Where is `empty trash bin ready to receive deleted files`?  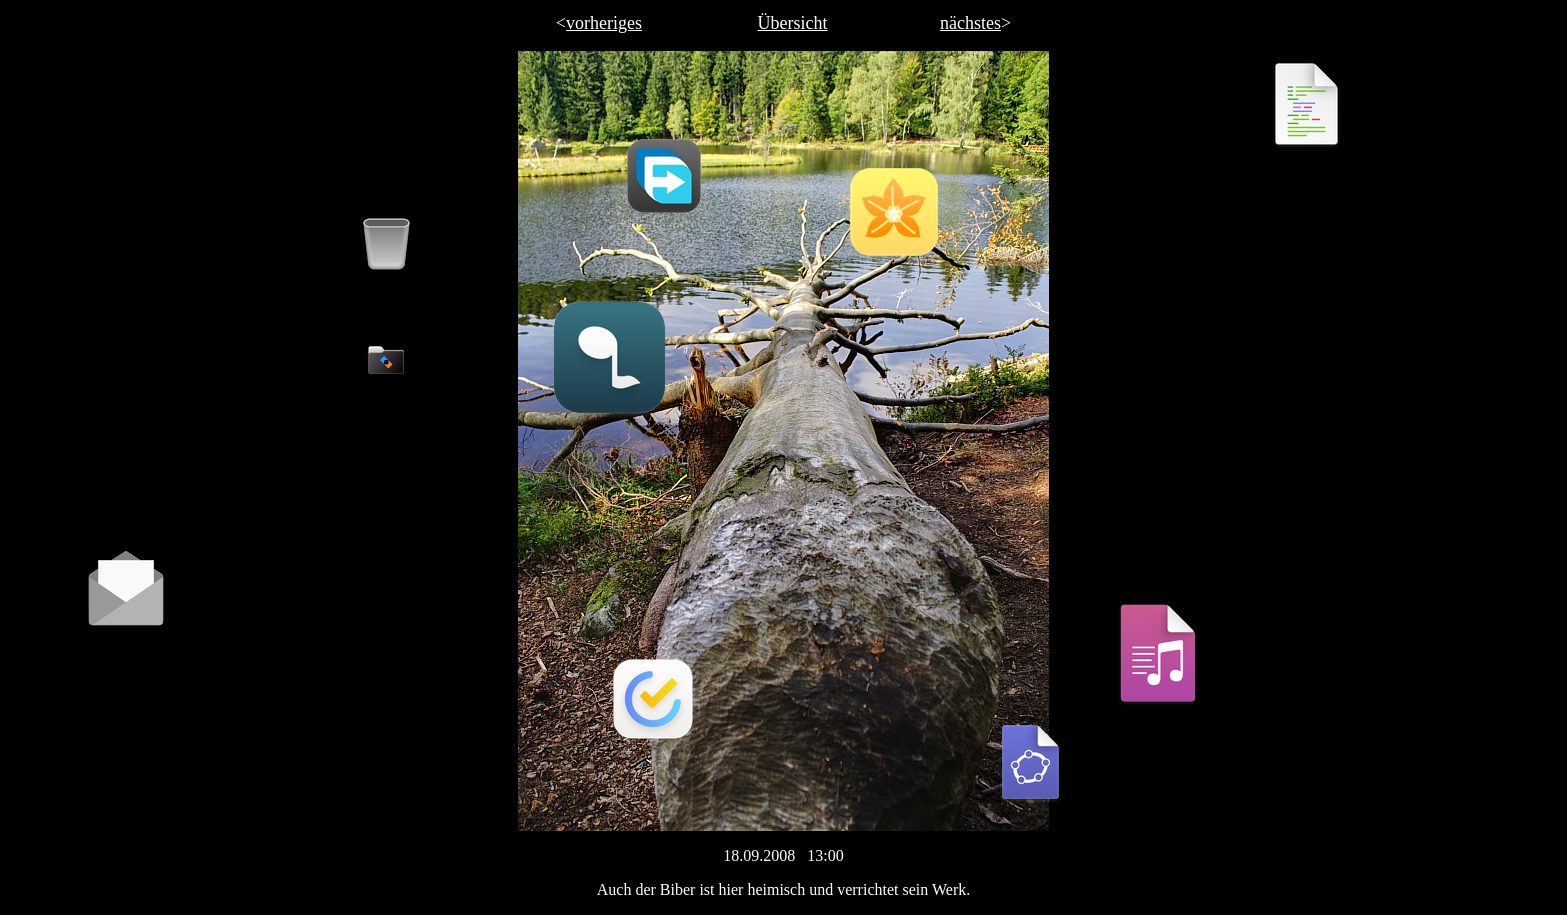
empty trash bin ready to receive deleted files is located at coordinates (386, 243).